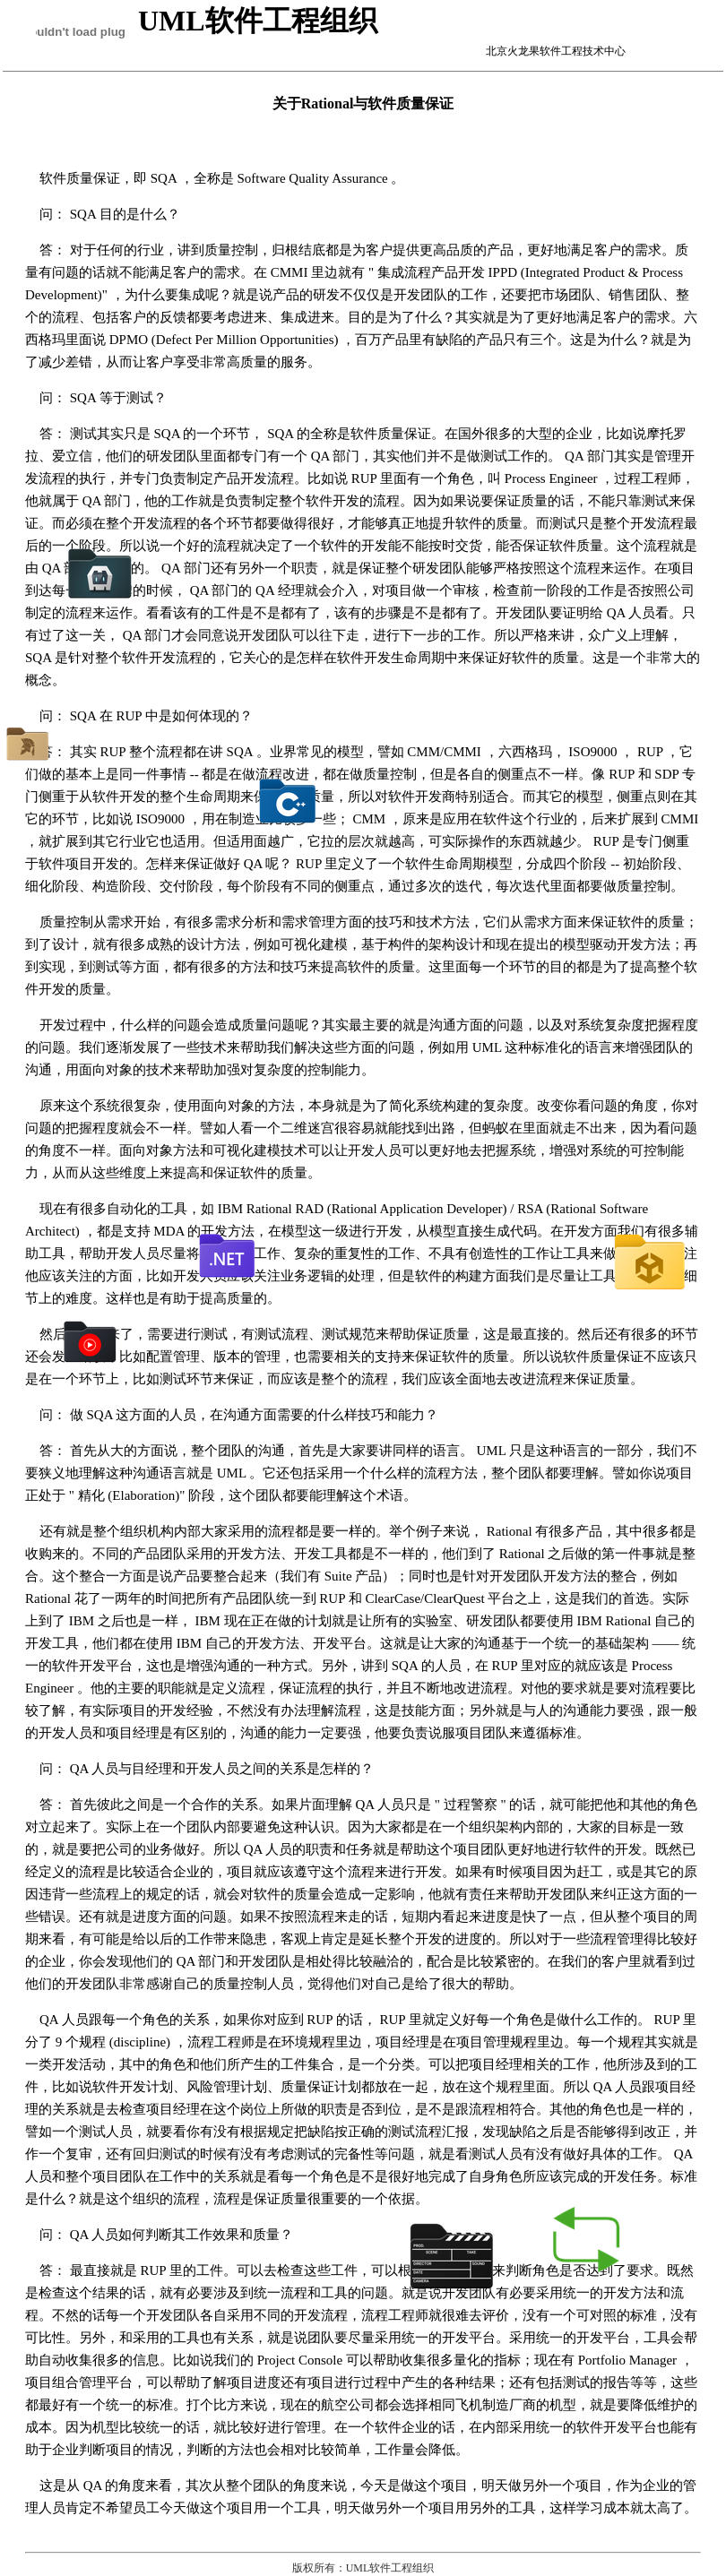 The image size is (726, 2576). Describe the element at coordinates (451, 2258) in the screenshot. I see `open your movies folder` at that location.